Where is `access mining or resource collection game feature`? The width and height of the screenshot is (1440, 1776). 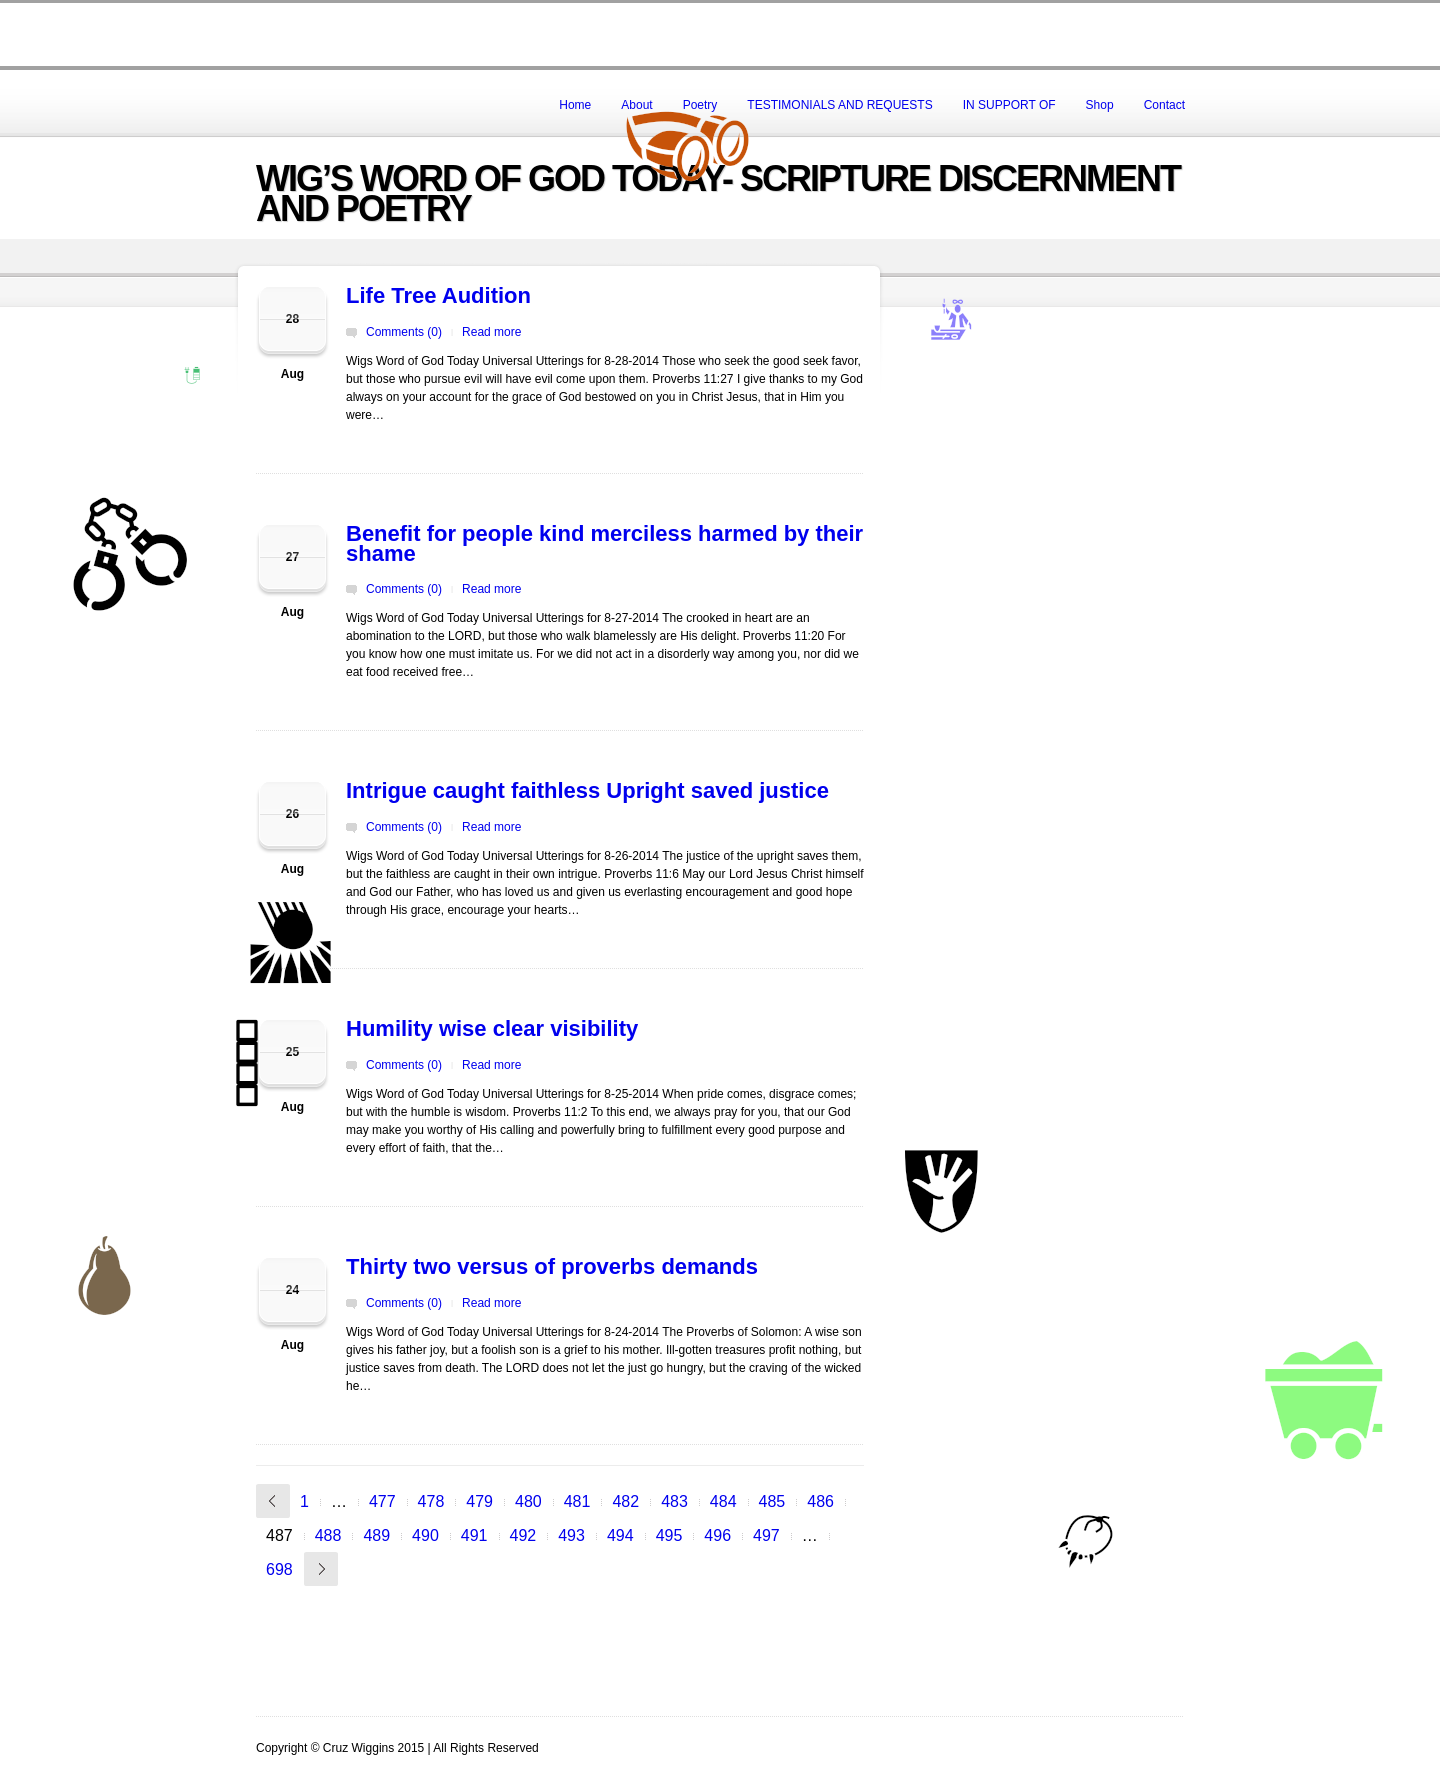
access mining or resource collection game feature is located at coordinates (1326, 1396).